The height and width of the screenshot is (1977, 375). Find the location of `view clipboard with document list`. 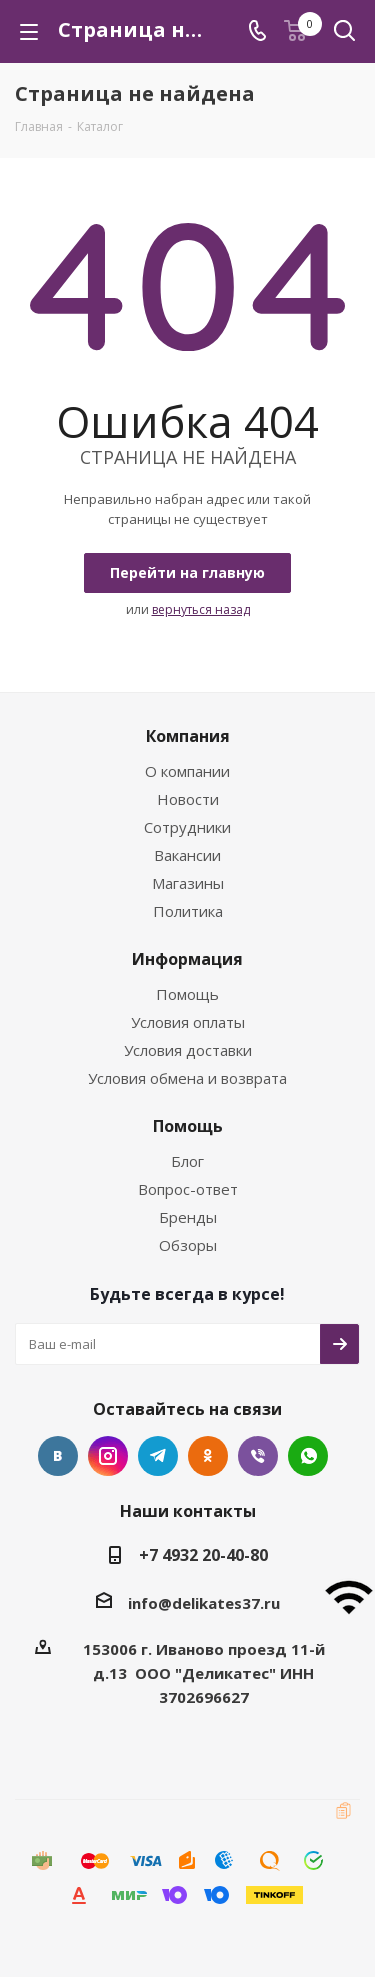

view clipboard with document list is located at coordinates (343, 1810).